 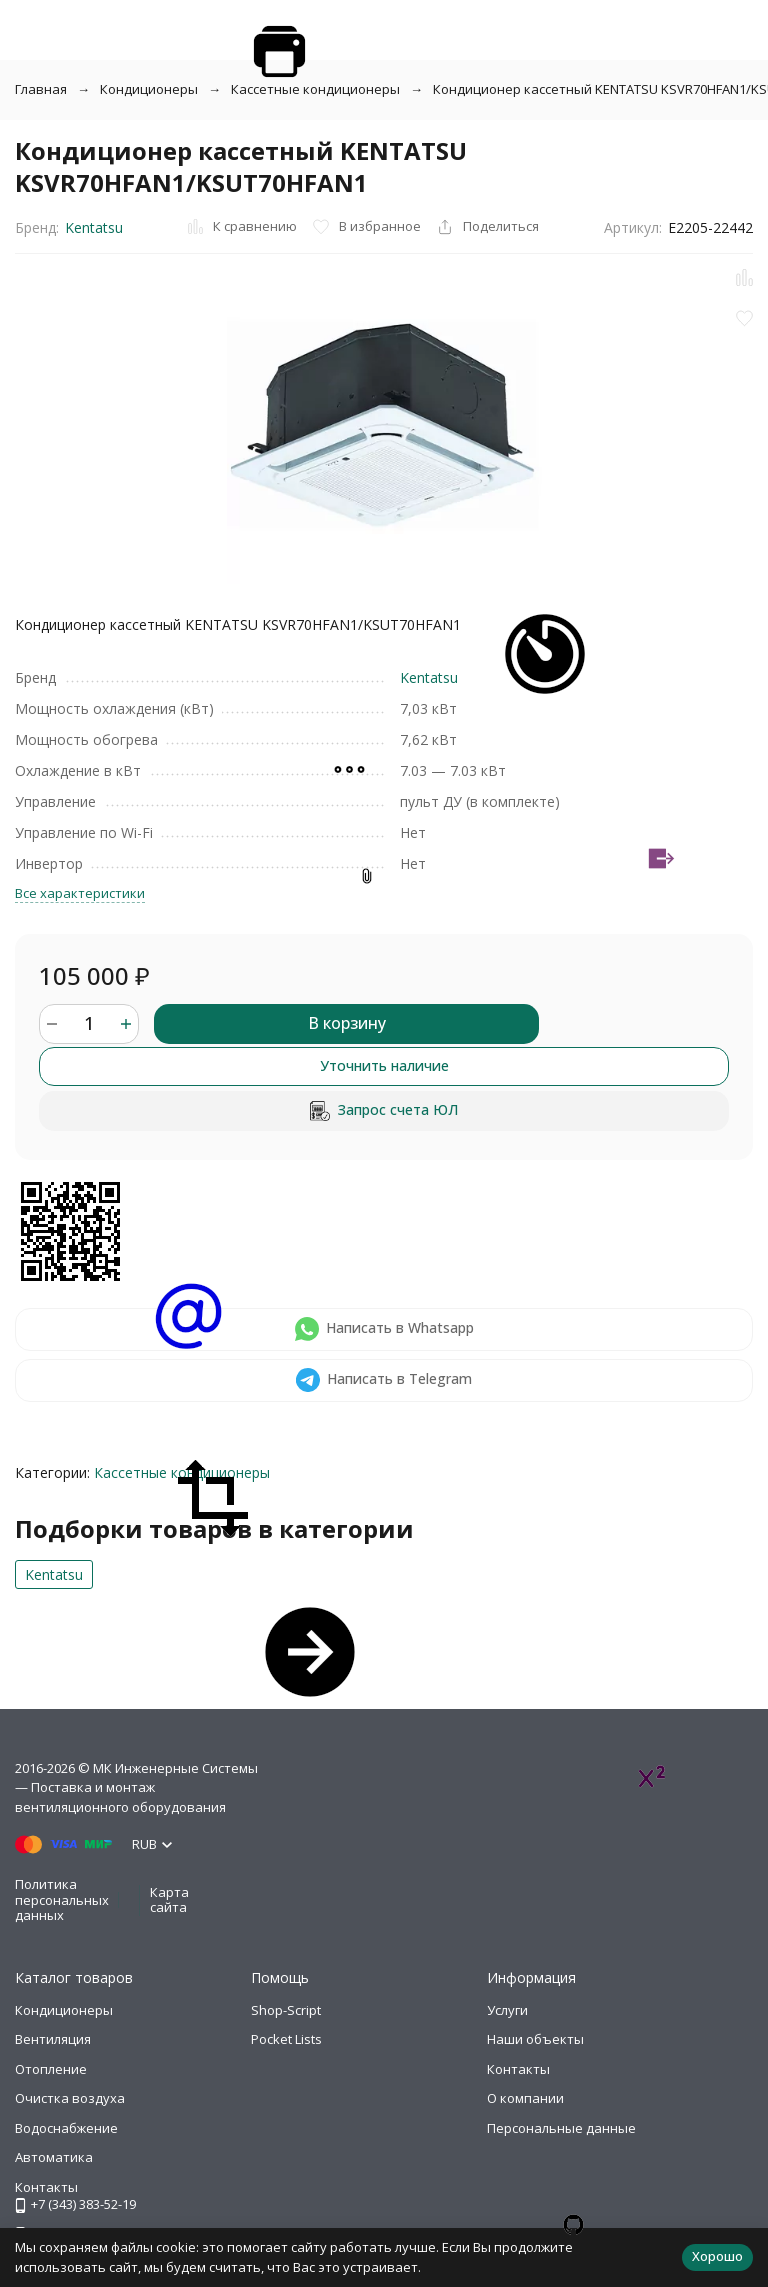 What do you see at coordinates (213, 1498) in the screenshot?
I see `transform or resize an image` at bounding box center [213, 1498].